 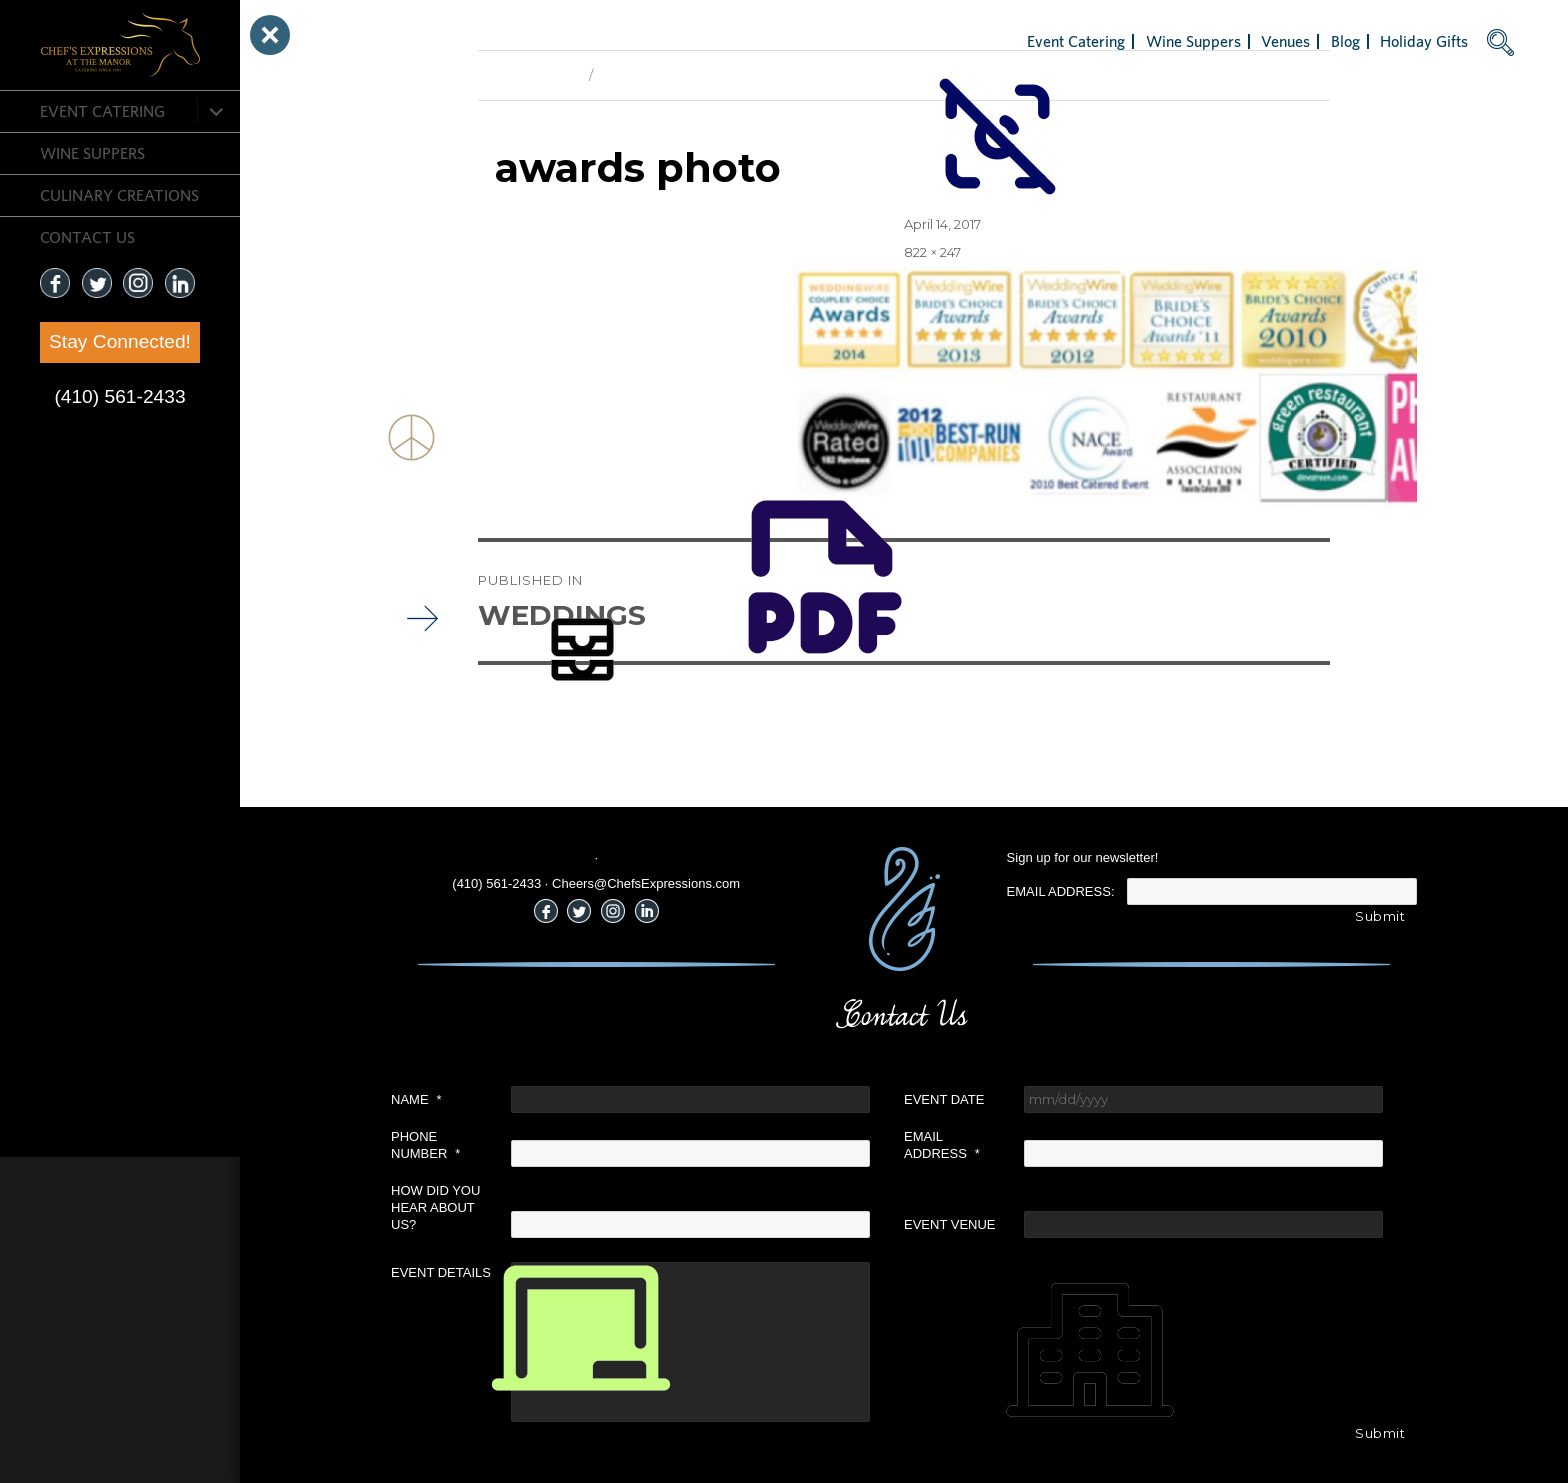 What do you see at coordinates (582, 649) in the screenshot?
I see `view all inboxes in one place` at bounding box center [582, 649].